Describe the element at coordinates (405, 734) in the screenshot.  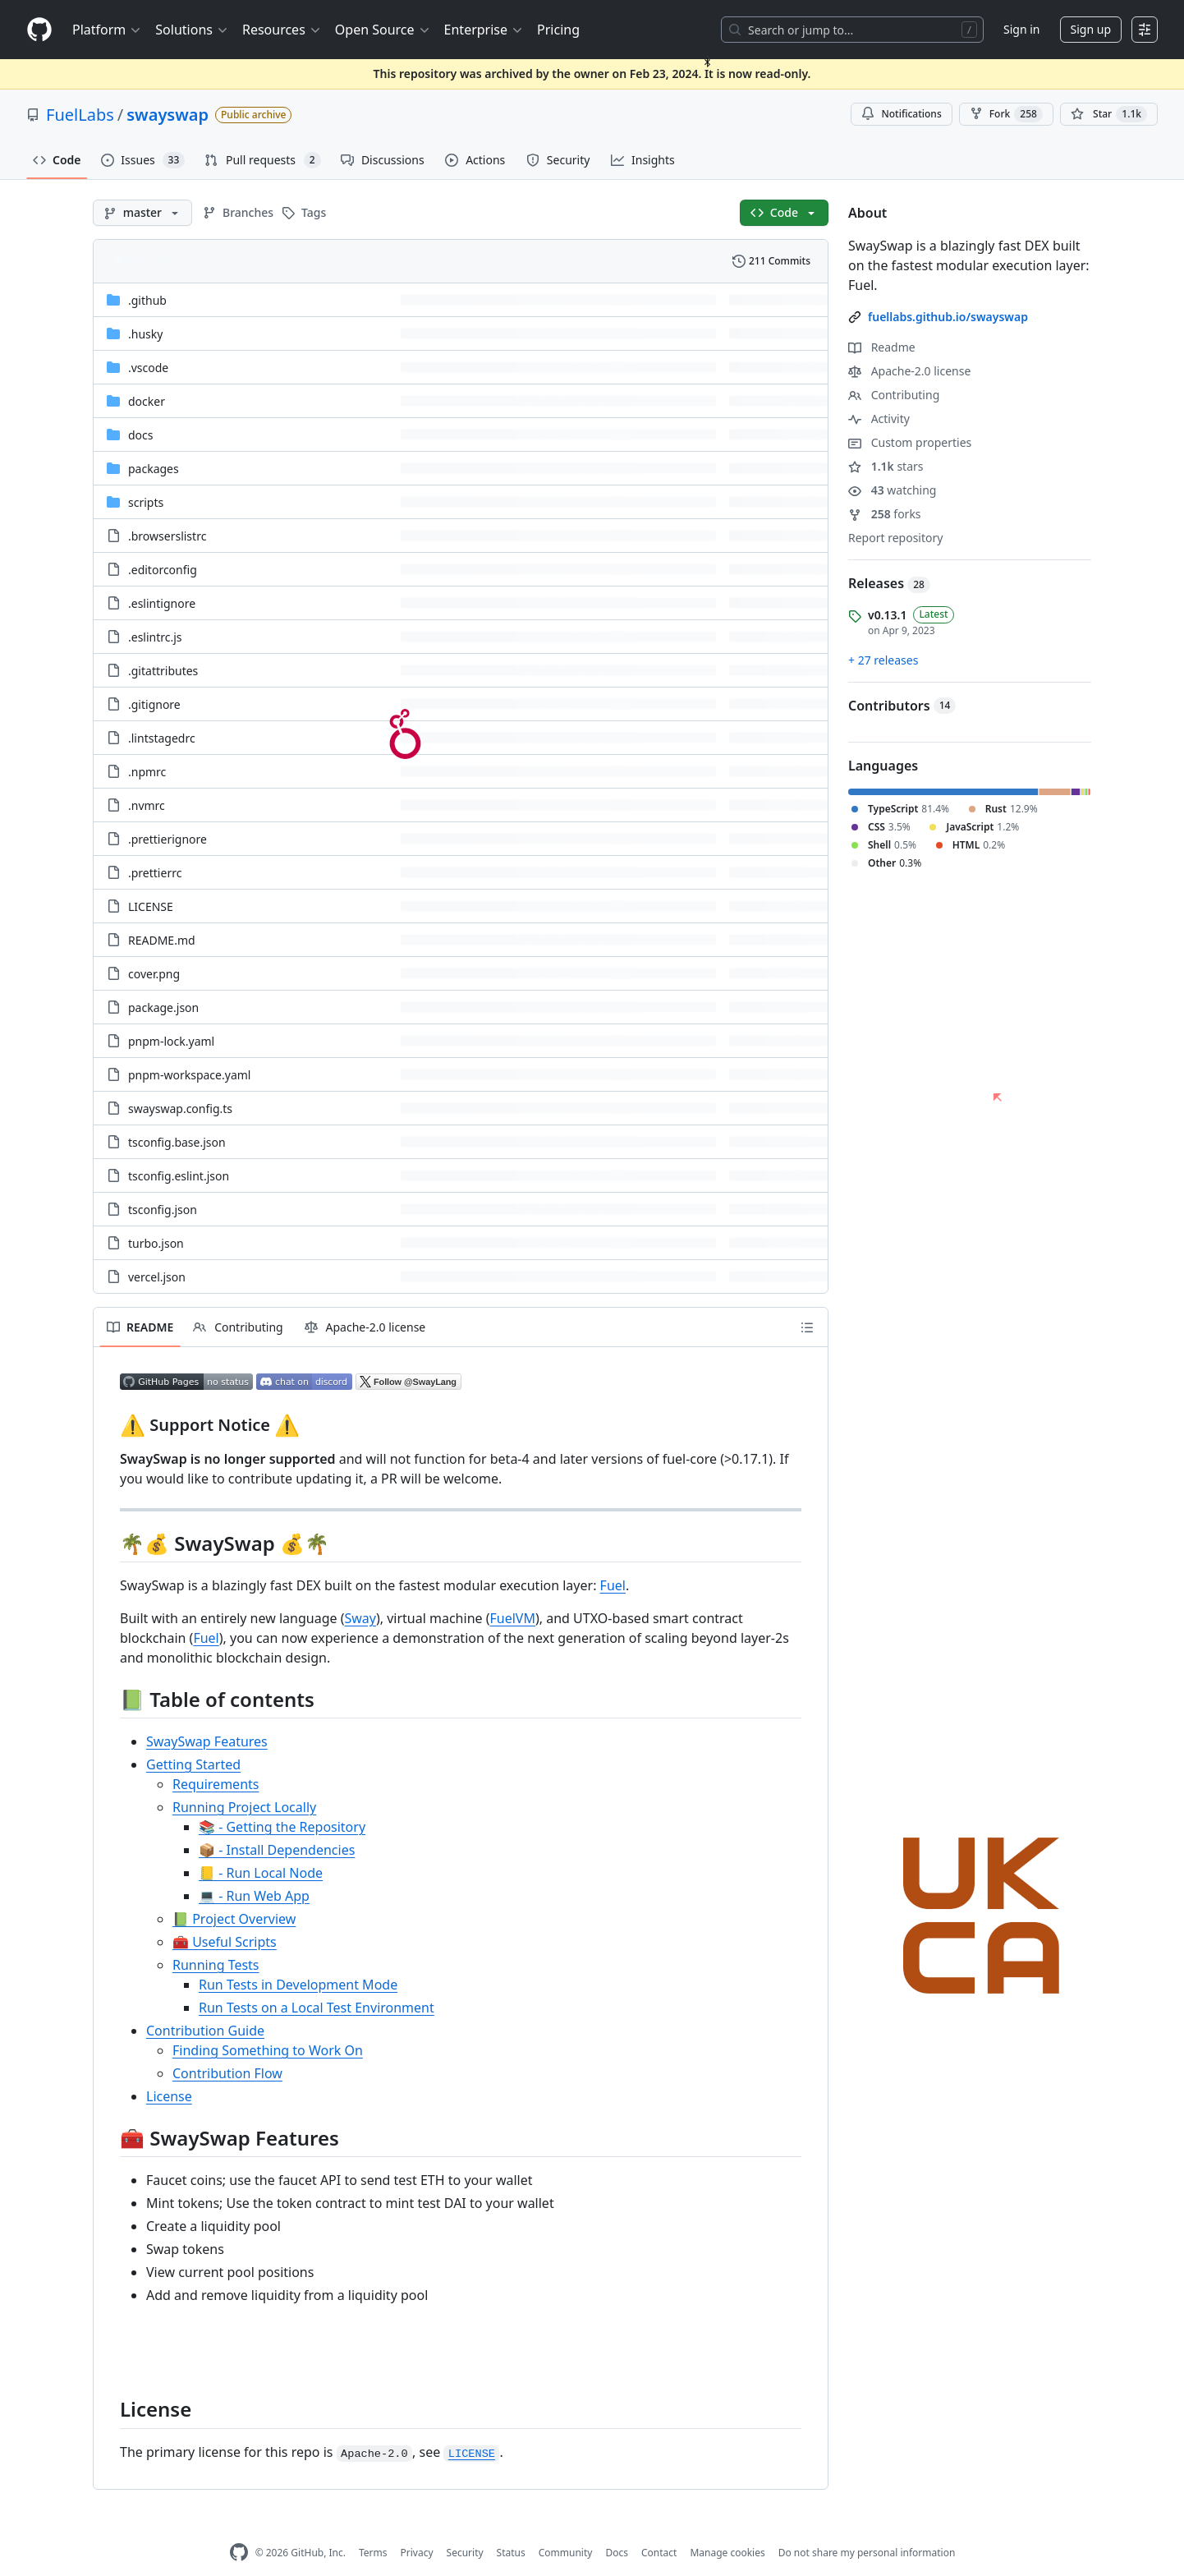
I see `open looker data analytics platform` at that location.